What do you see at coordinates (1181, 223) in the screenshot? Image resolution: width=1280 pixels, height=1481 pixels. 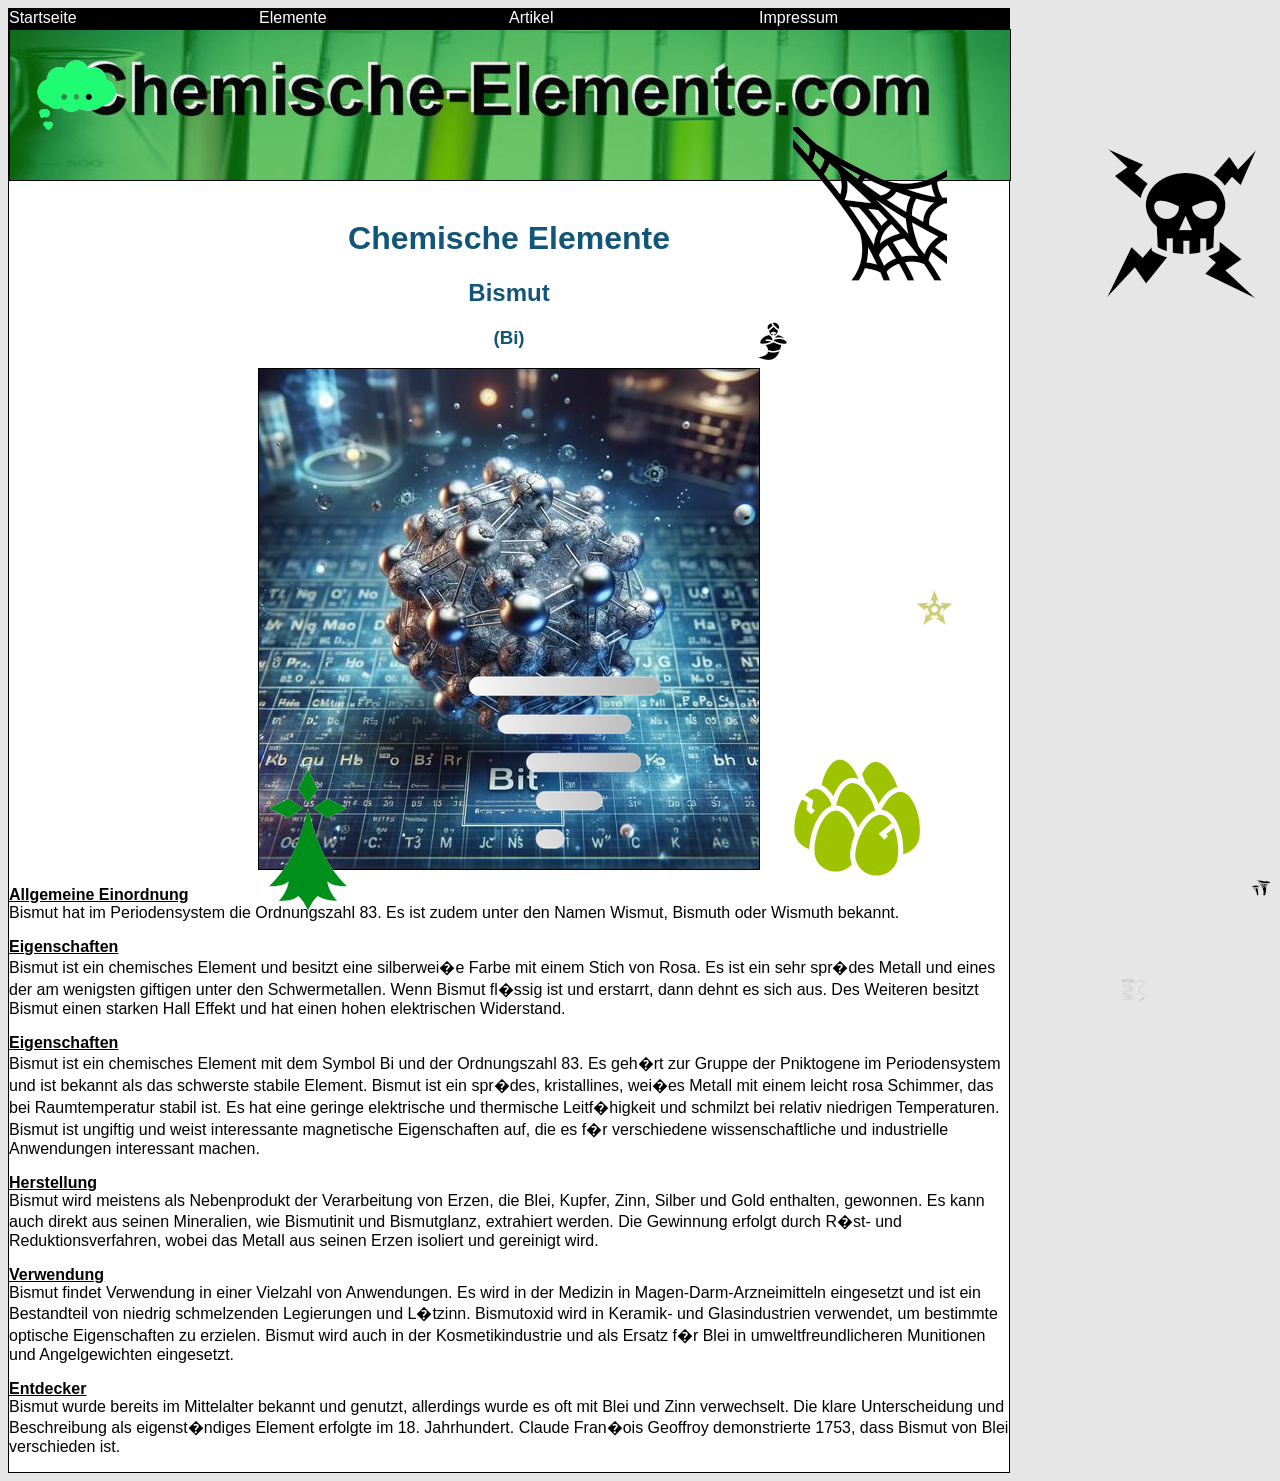 I see `indicates a powerful attack or special ability` at bounding box center [1181, 223].